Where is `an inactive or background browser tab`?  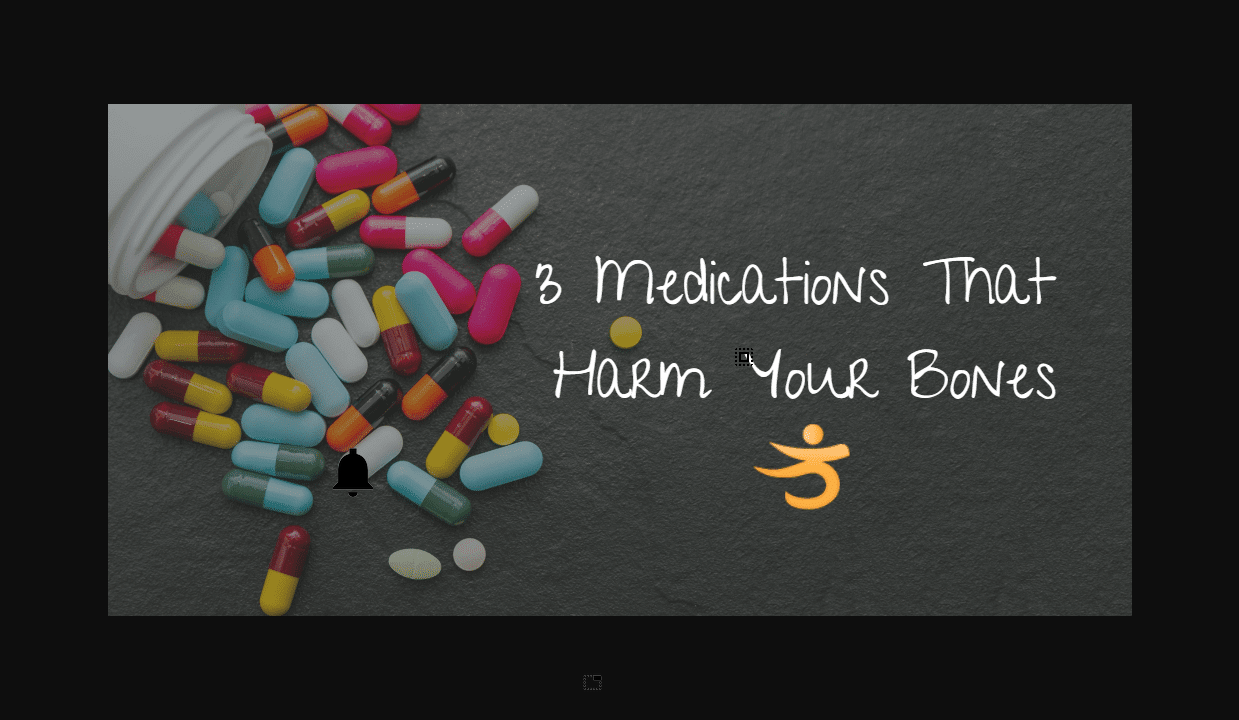
an inactive or background browser tab is located at coordinates (592, 682).